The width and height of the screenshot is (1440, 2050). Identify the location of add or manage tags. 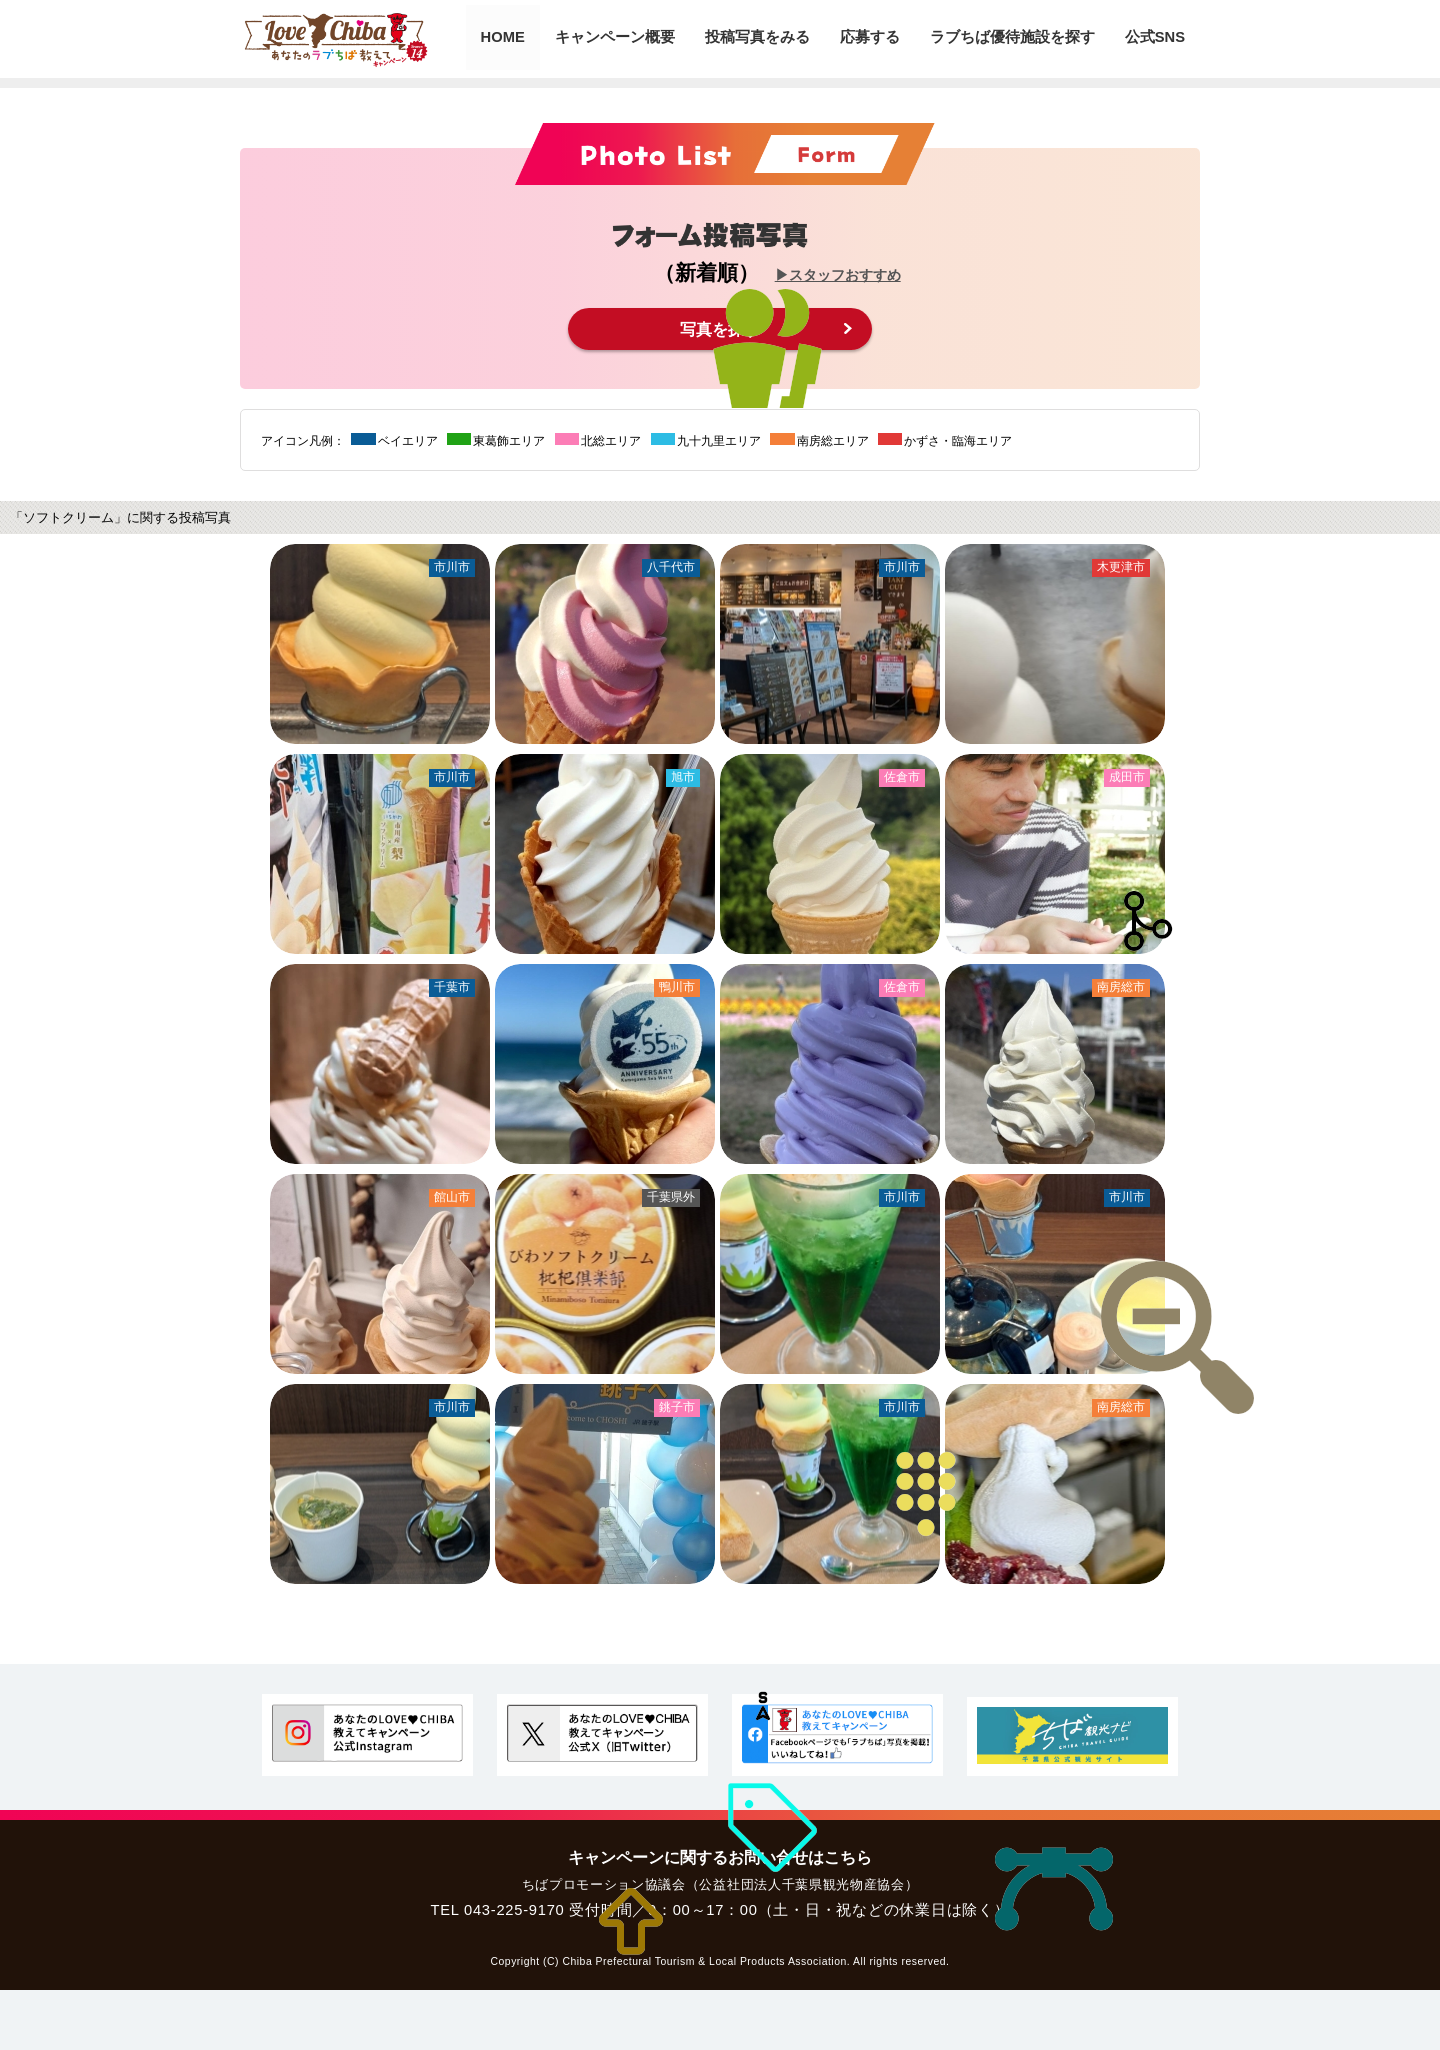
(767, 1822).